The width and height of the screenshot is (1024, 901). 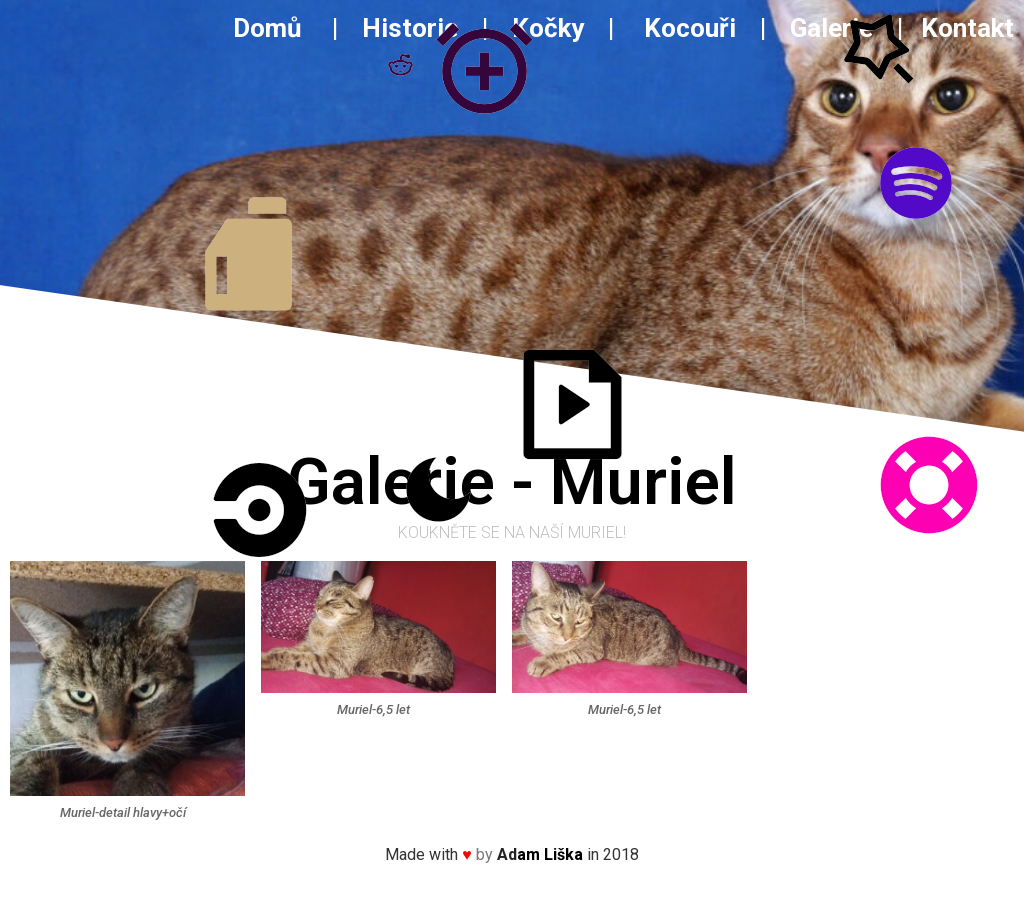 I want to click on add a new alarm, so click(x=484, y=66).